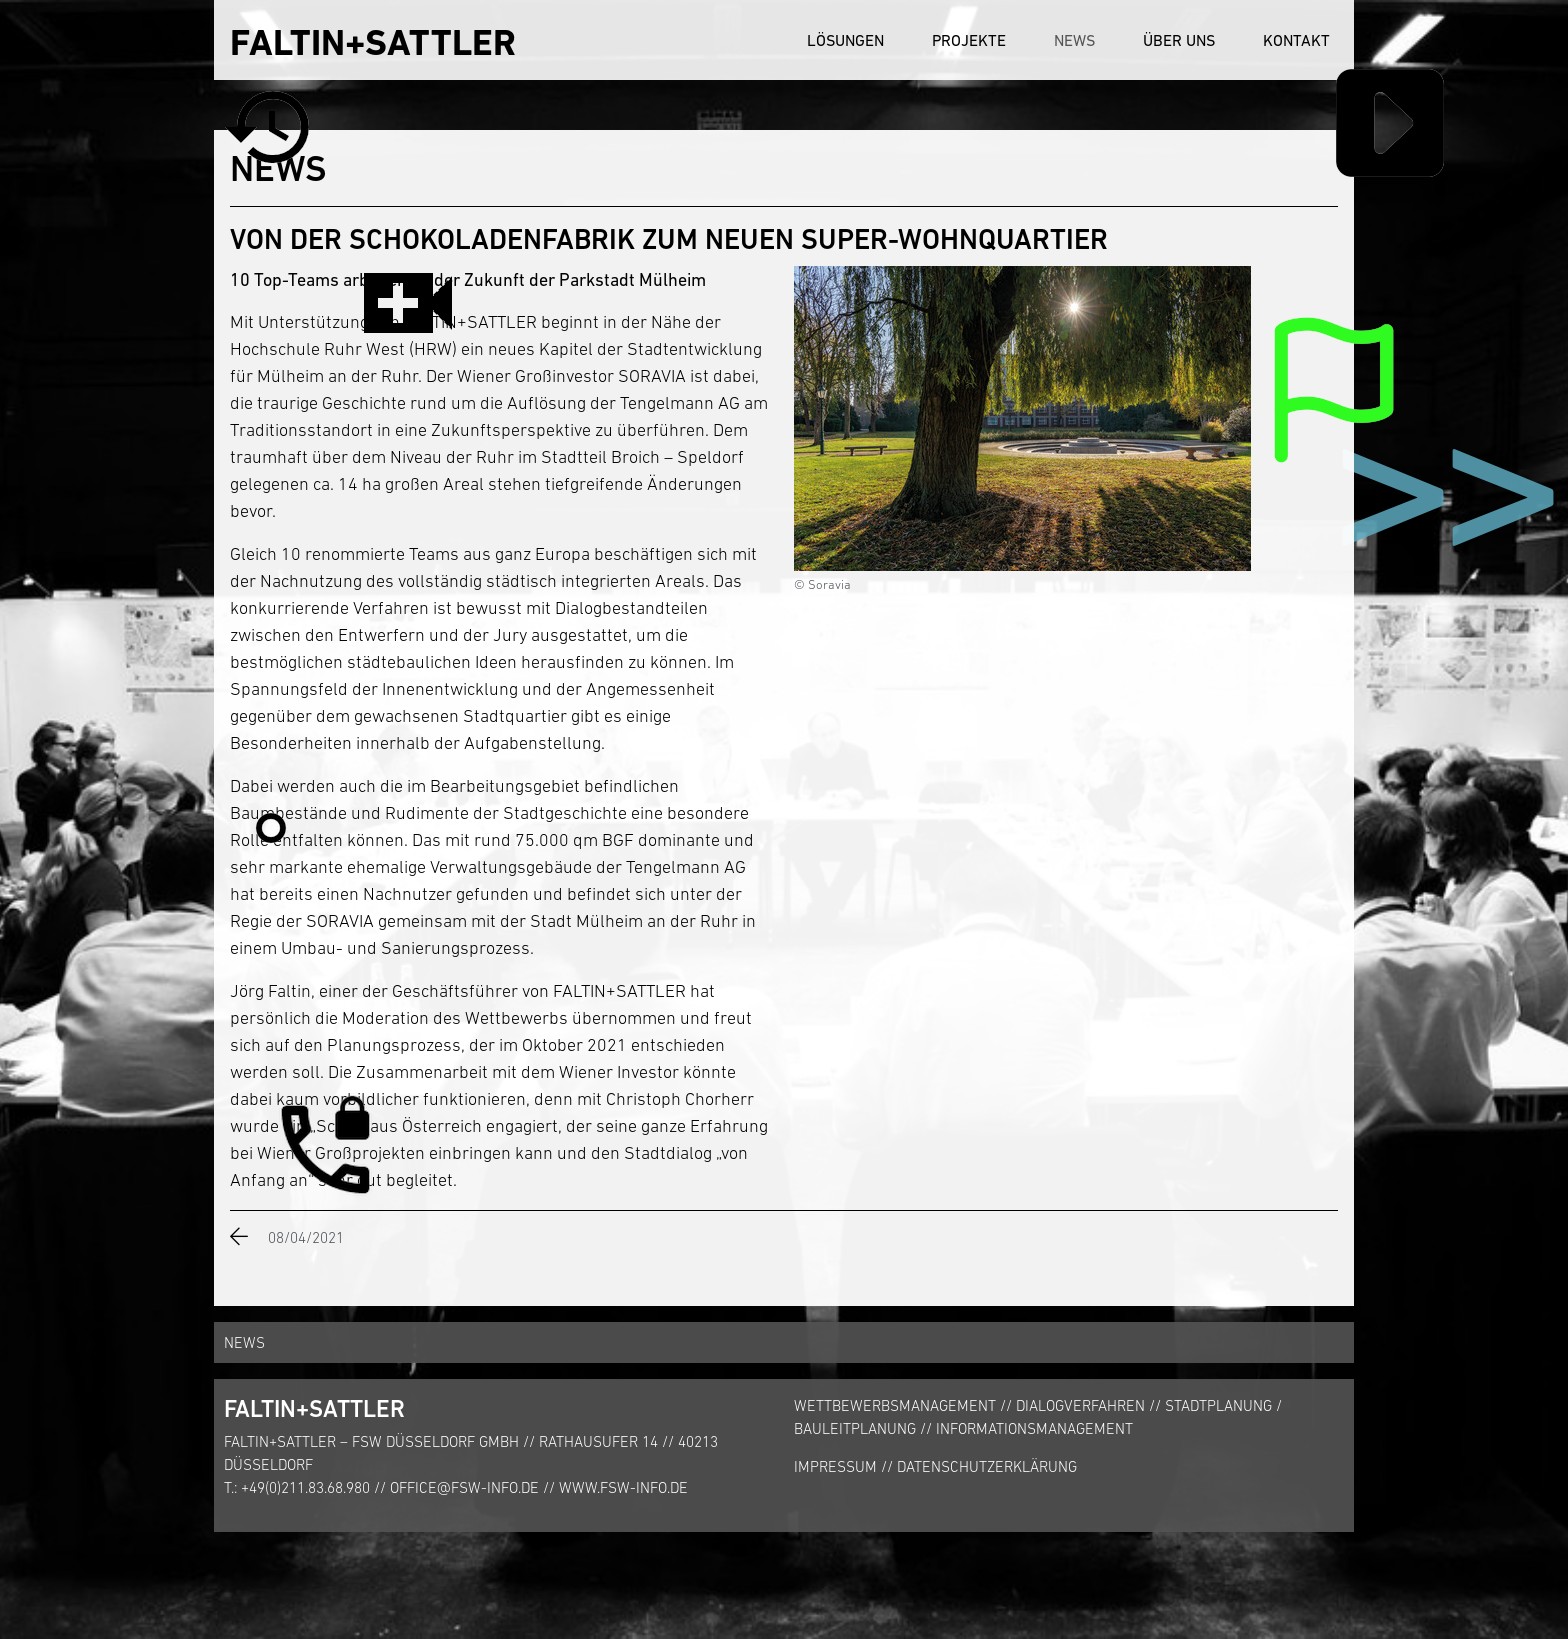 Image resolution: width=1568 pixels, height=1639 pixels. Describe the element at coordinates (325, 1149) in the screenshot. I see `phone is locked or secured` at that location.